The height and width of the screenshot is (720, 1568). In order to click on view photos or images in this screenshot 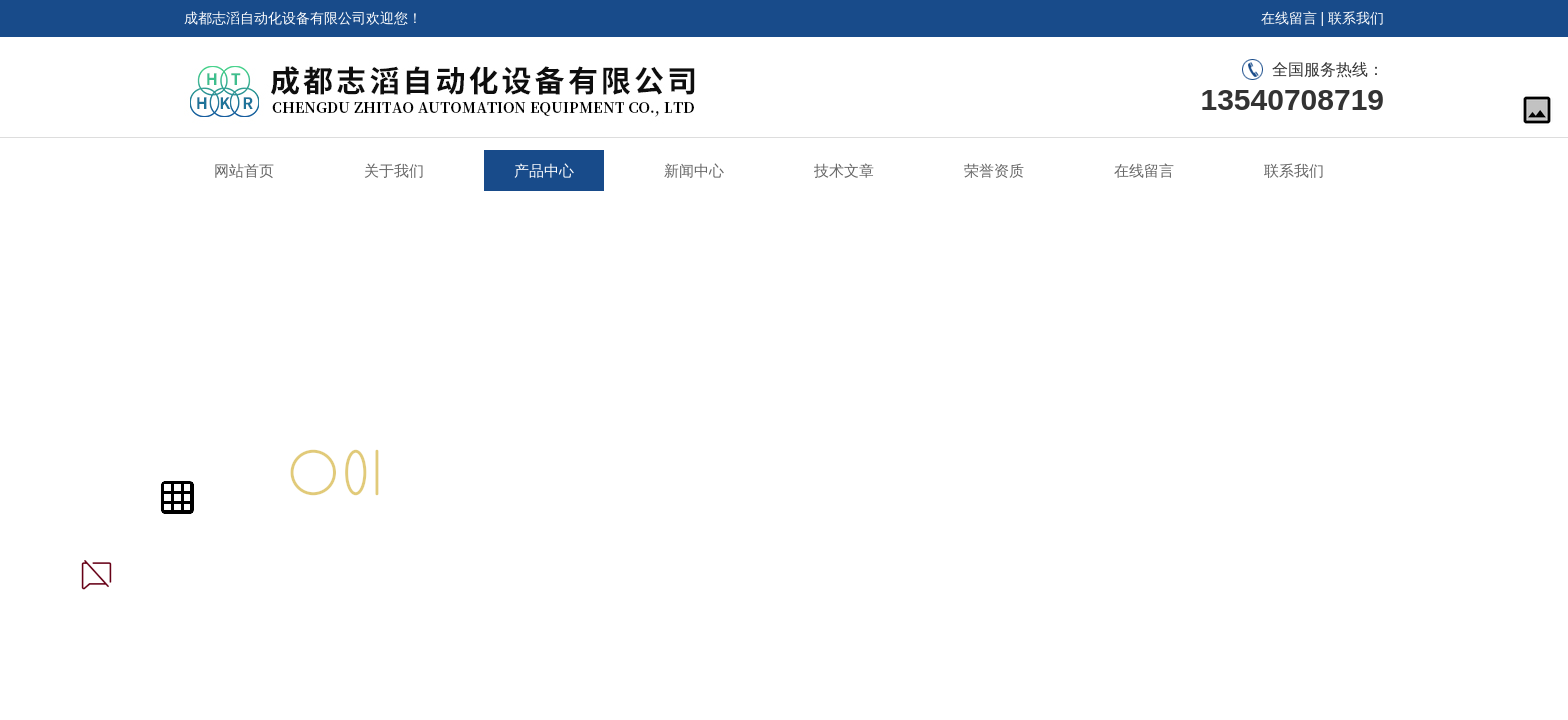, I will do `click(1537, 110)`.